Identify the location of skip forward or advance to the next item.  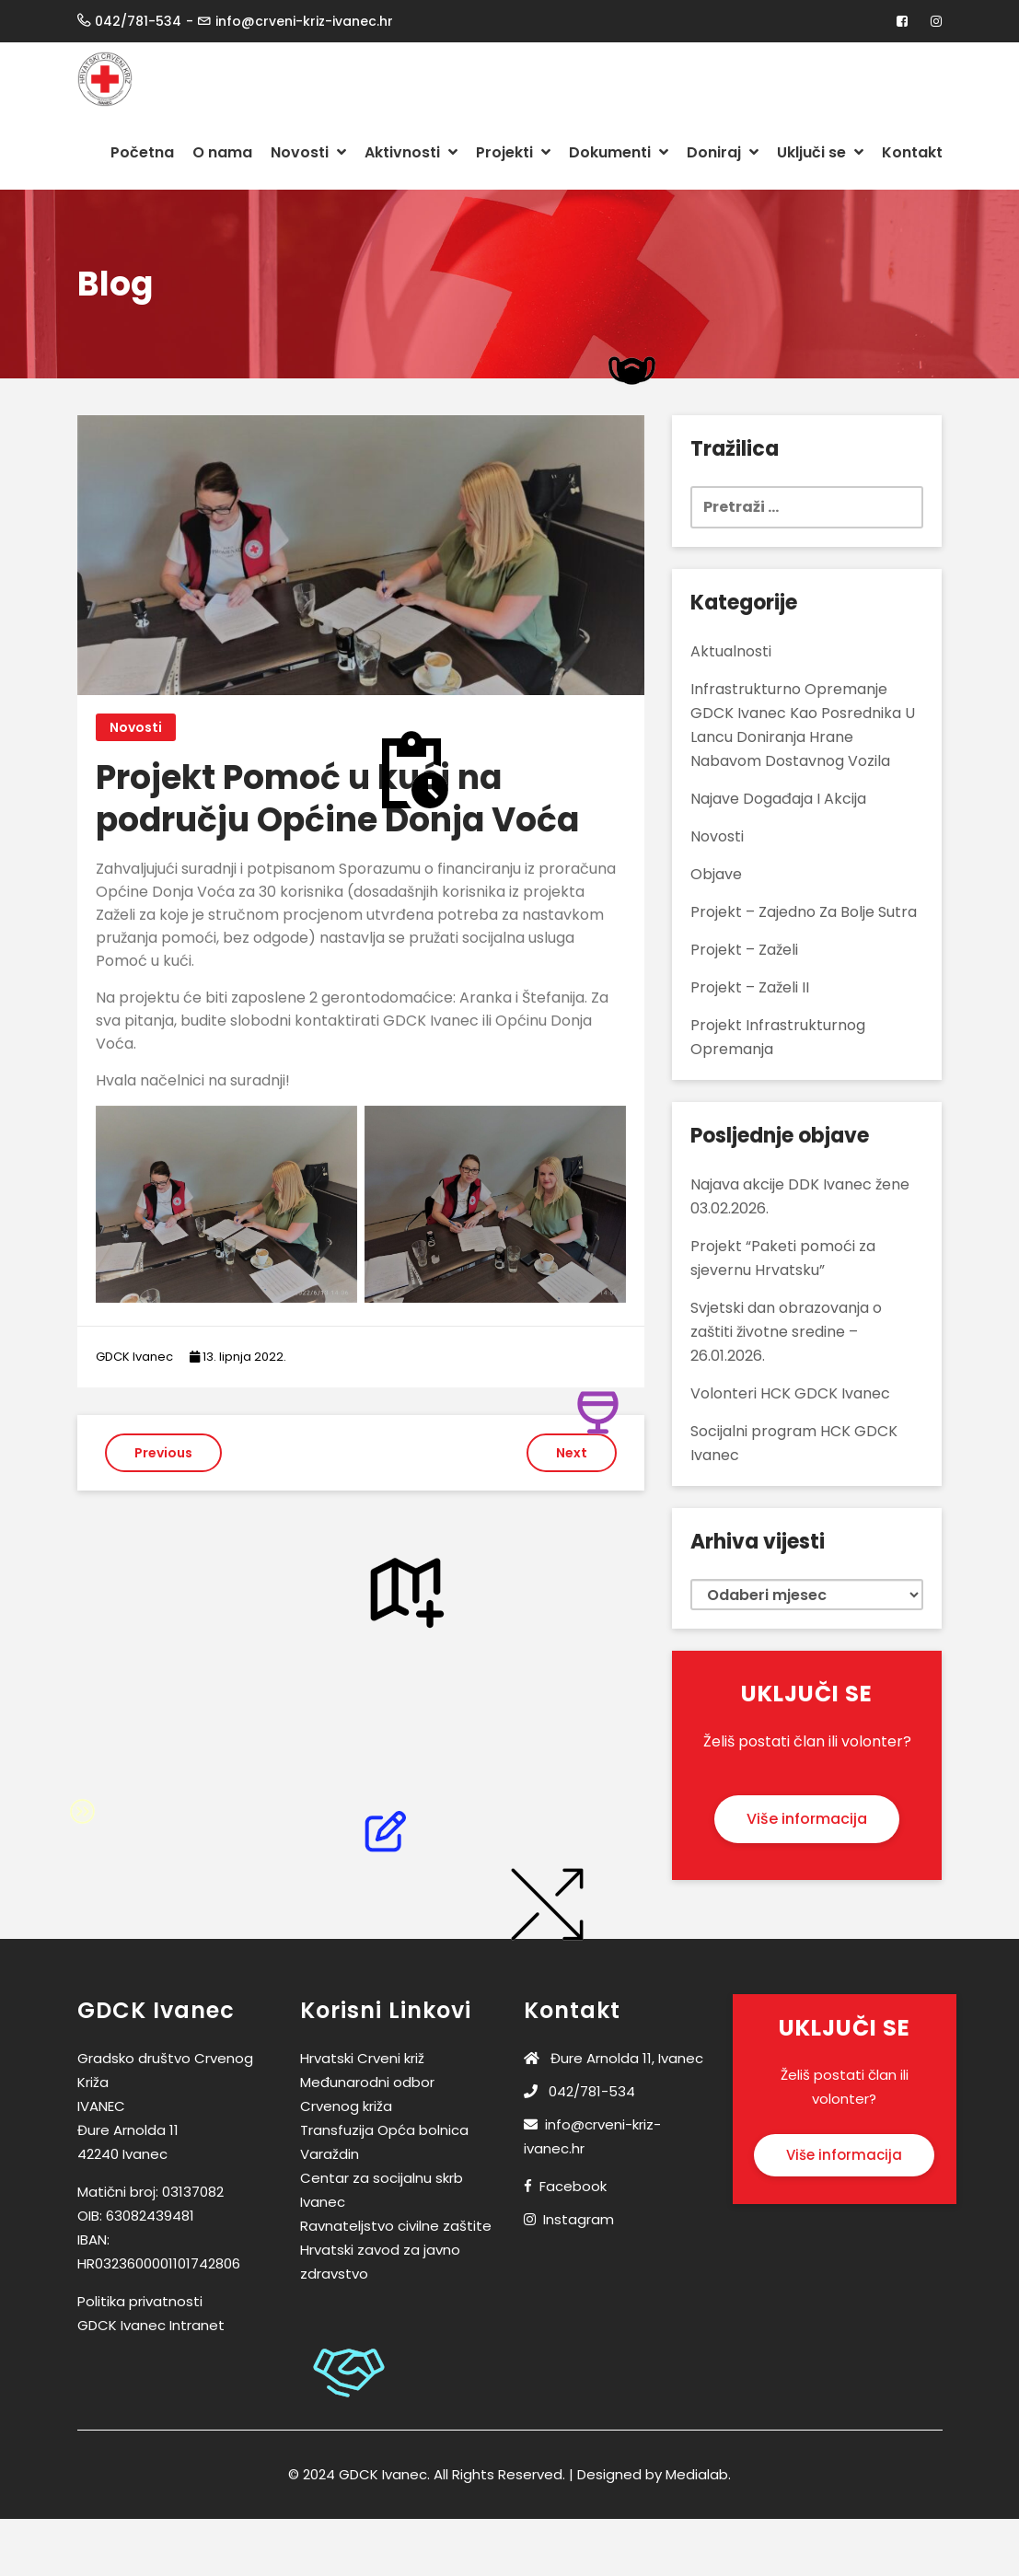
(82, 1811).